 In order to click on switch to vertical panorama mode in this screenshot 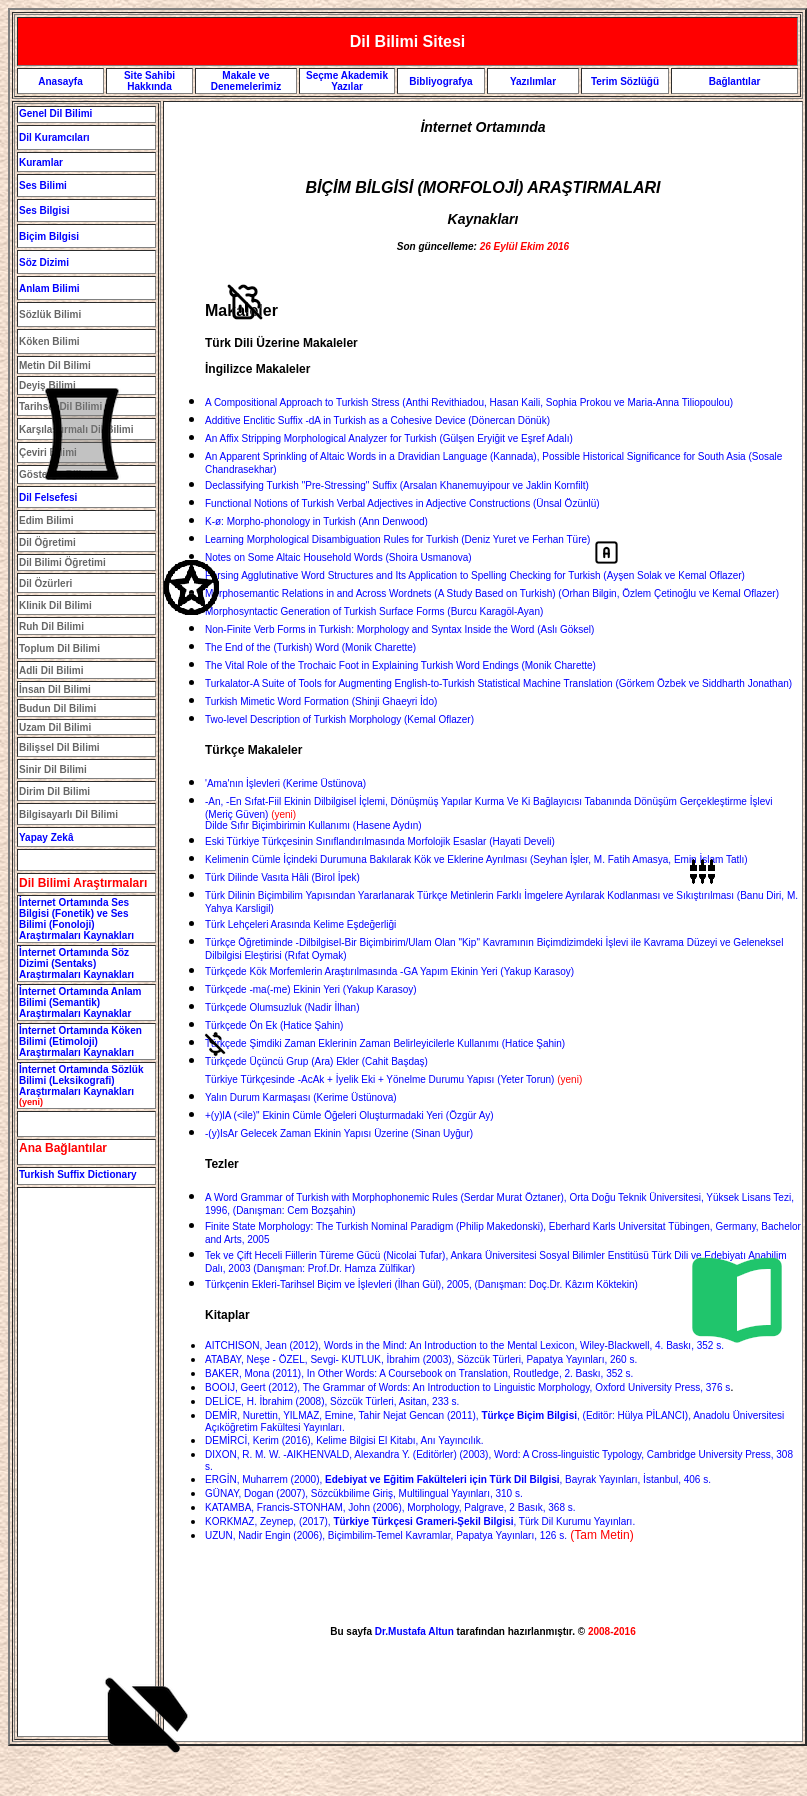, I will do `click(82, 434)`.